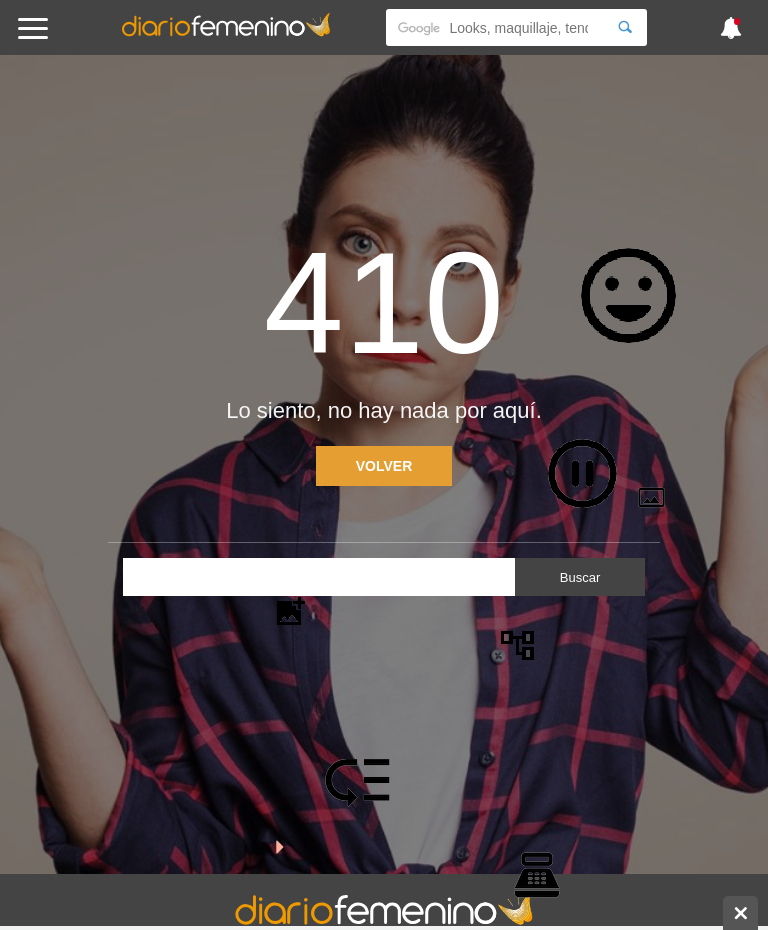  I want to click on view organizational hierarchy or structure, so click(517, 645).